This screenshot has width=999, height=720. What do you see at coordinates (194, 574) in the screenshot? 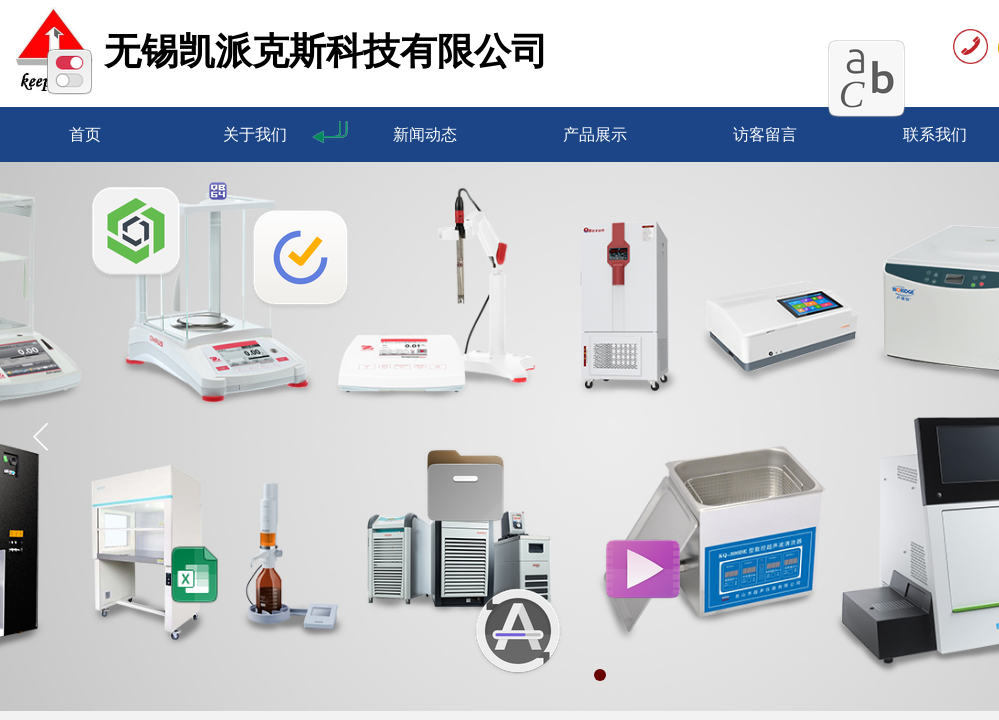
I see `open an excel spreadsheet file` at bounding box center [194, 574].